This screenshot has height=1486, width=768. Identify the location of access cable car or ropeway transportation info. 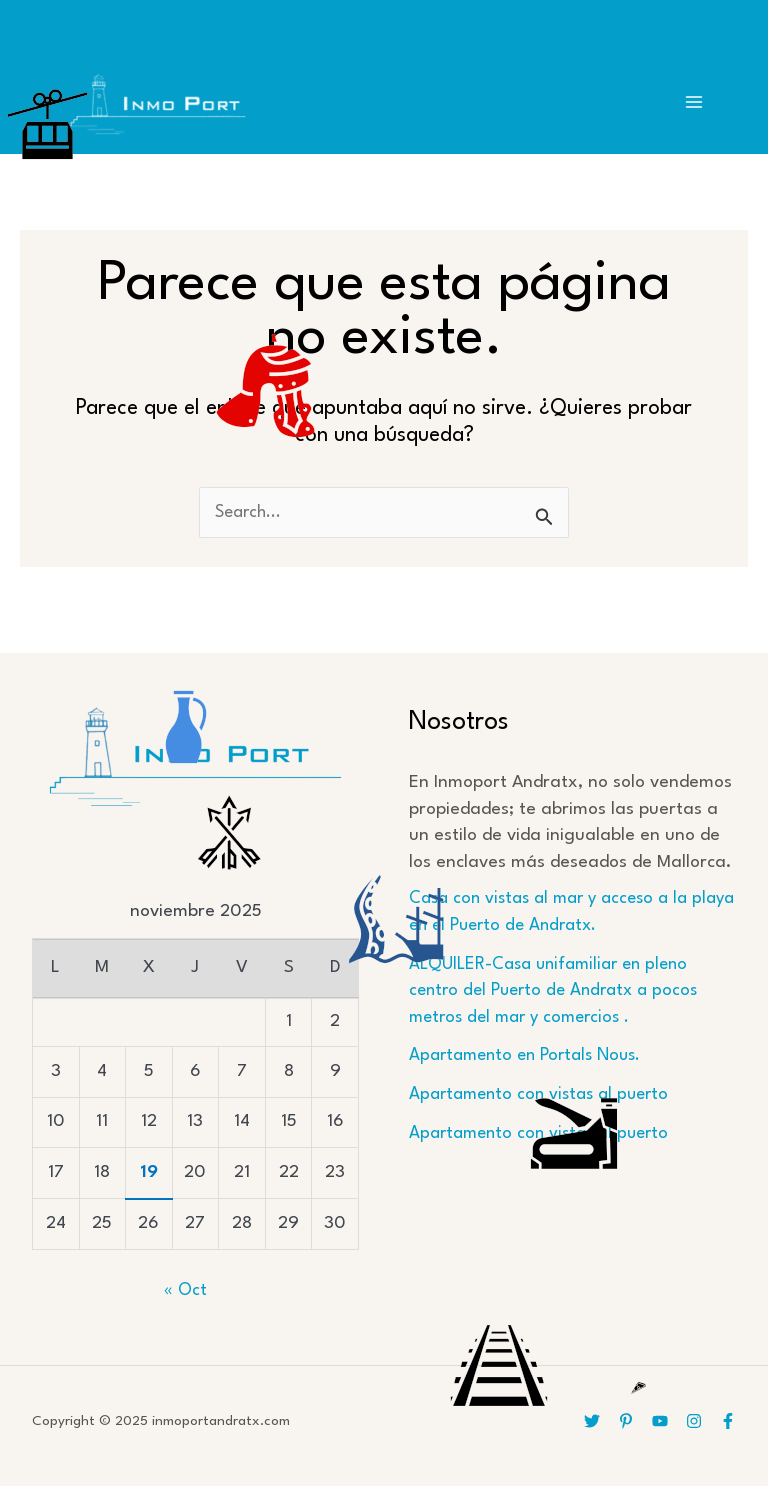
(47, 128).